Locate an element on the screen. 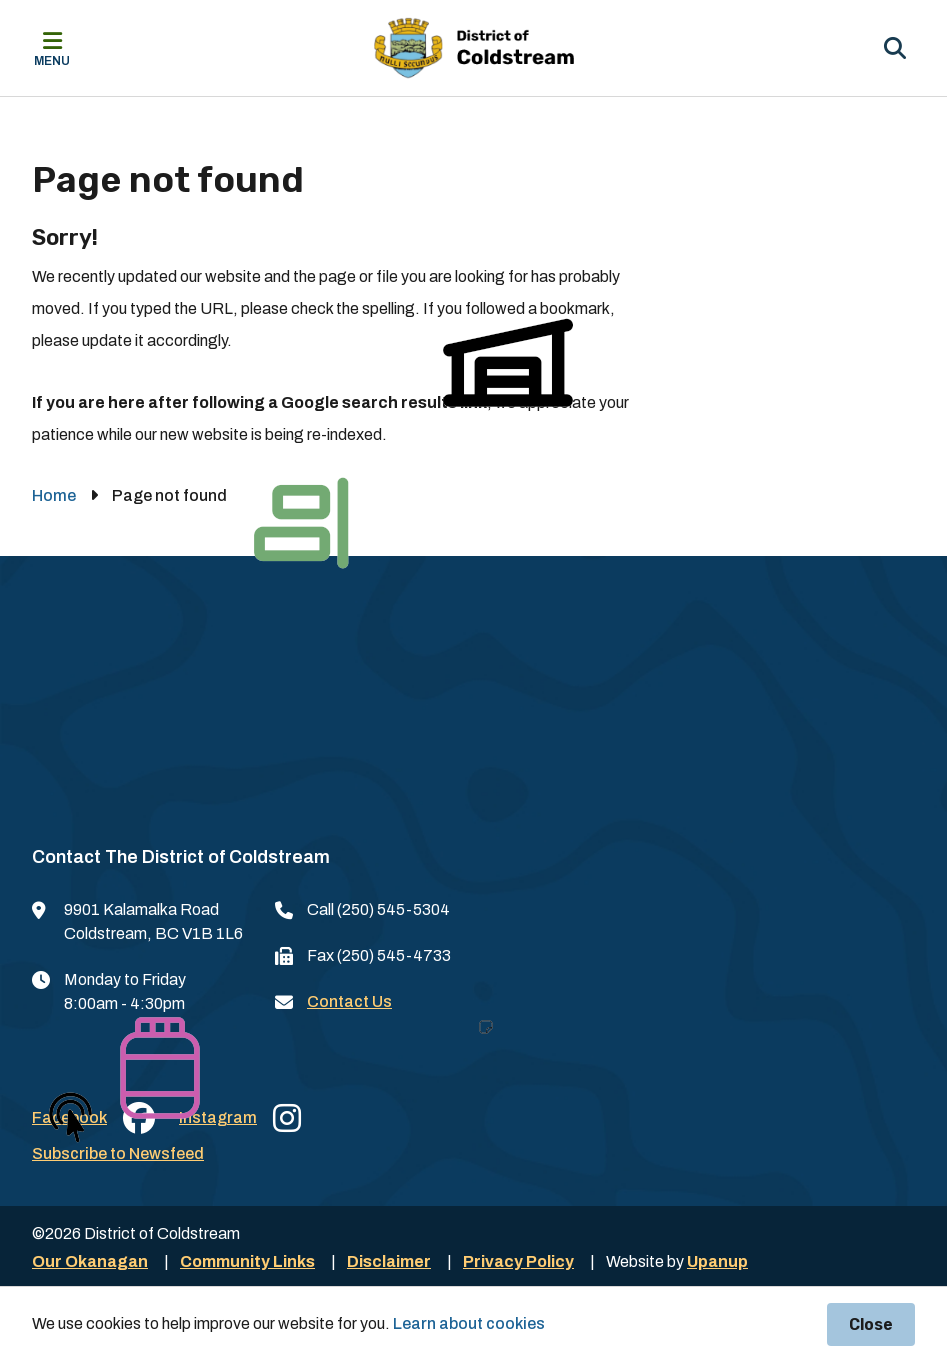  tap or click interaction indicator is located at coordinates (70, 1117).